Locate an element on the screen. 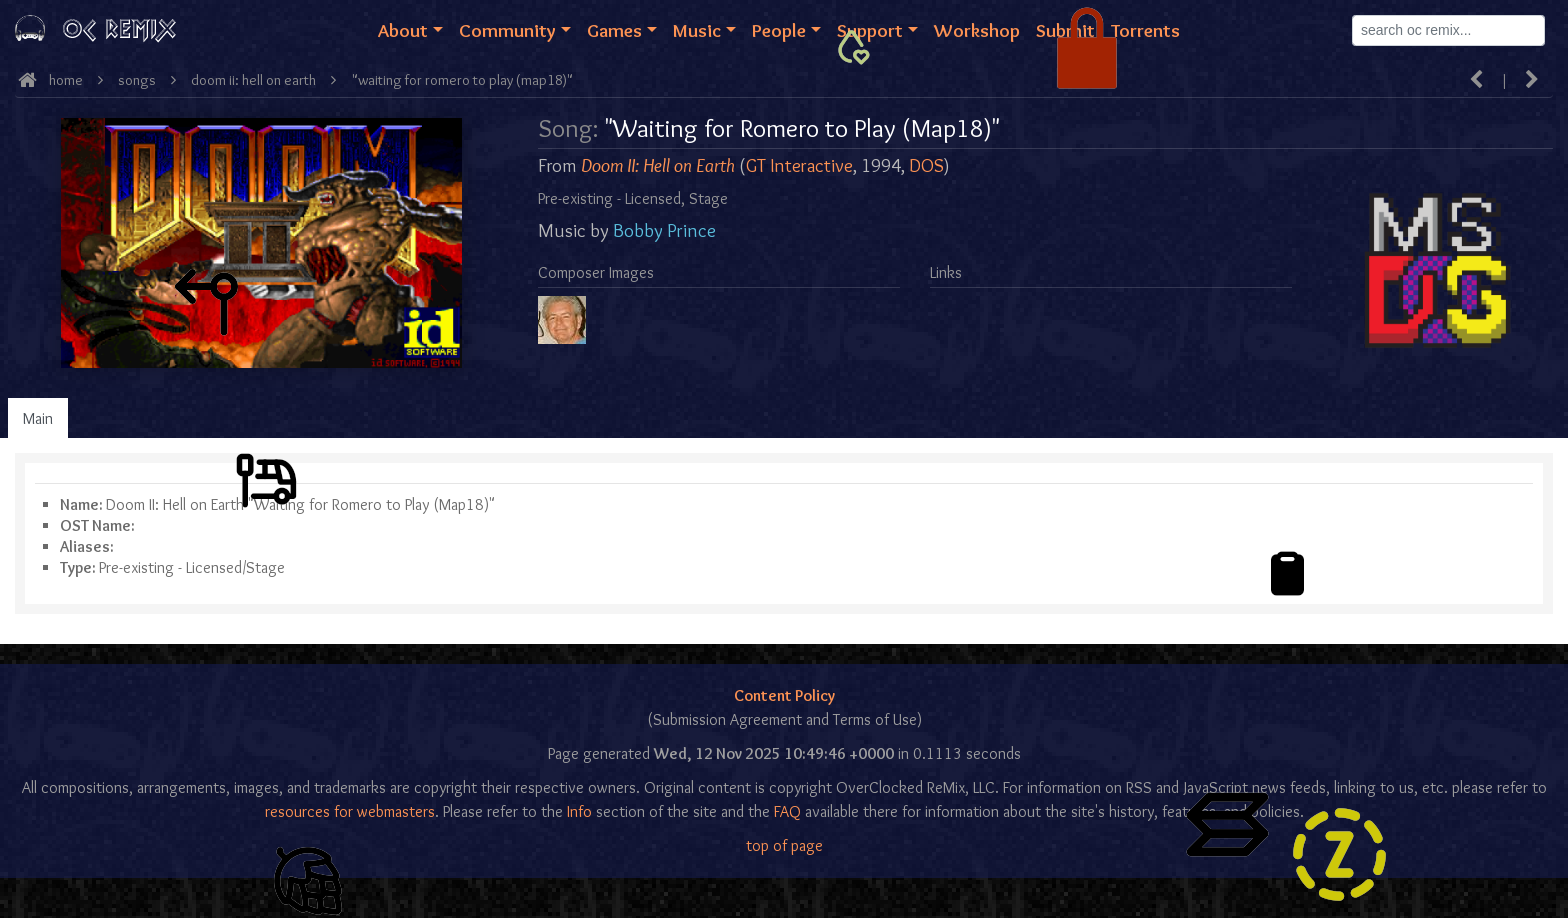  browse or filter craft beer options is located at coordinates (308, 881).